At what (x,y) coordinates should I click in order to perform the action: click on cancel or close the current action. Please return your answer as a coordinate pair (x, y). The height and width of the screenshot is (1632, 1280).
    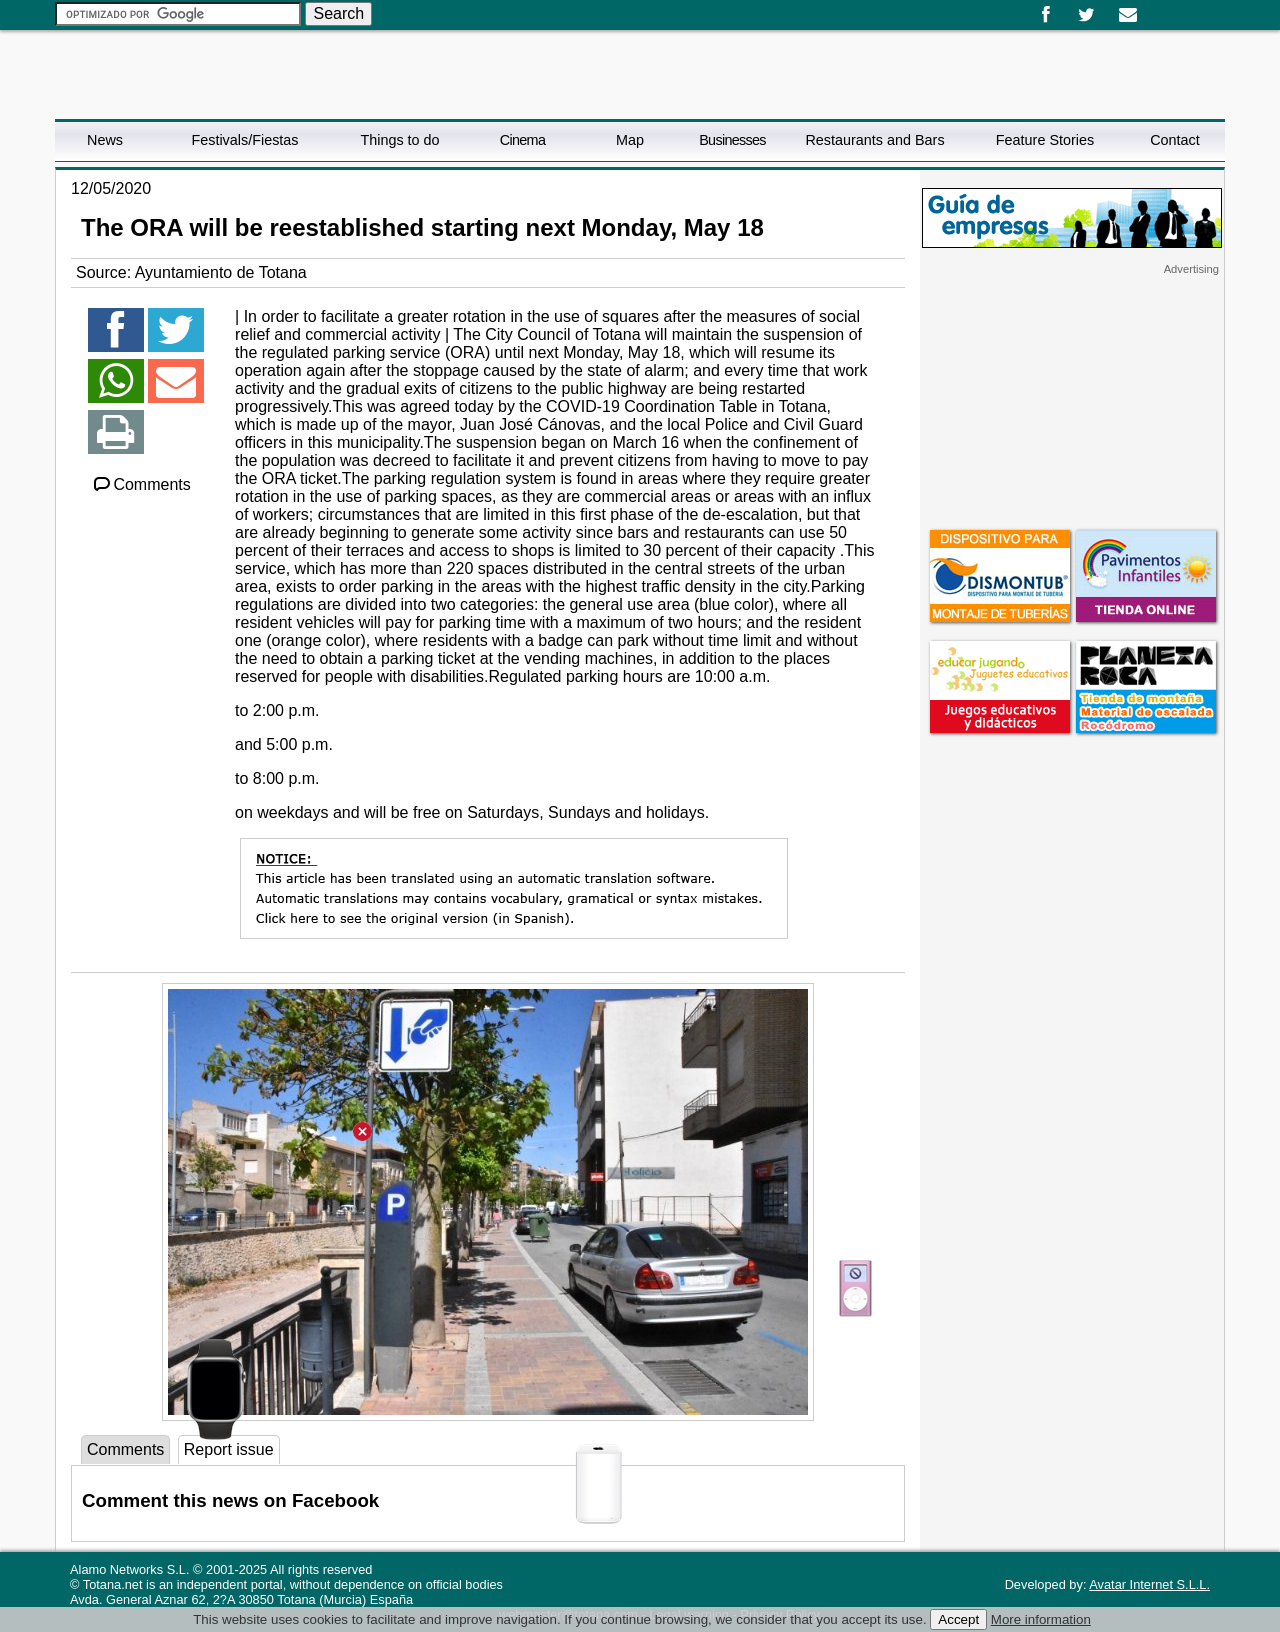
    Looking at the image, I should click on (362, 1131).